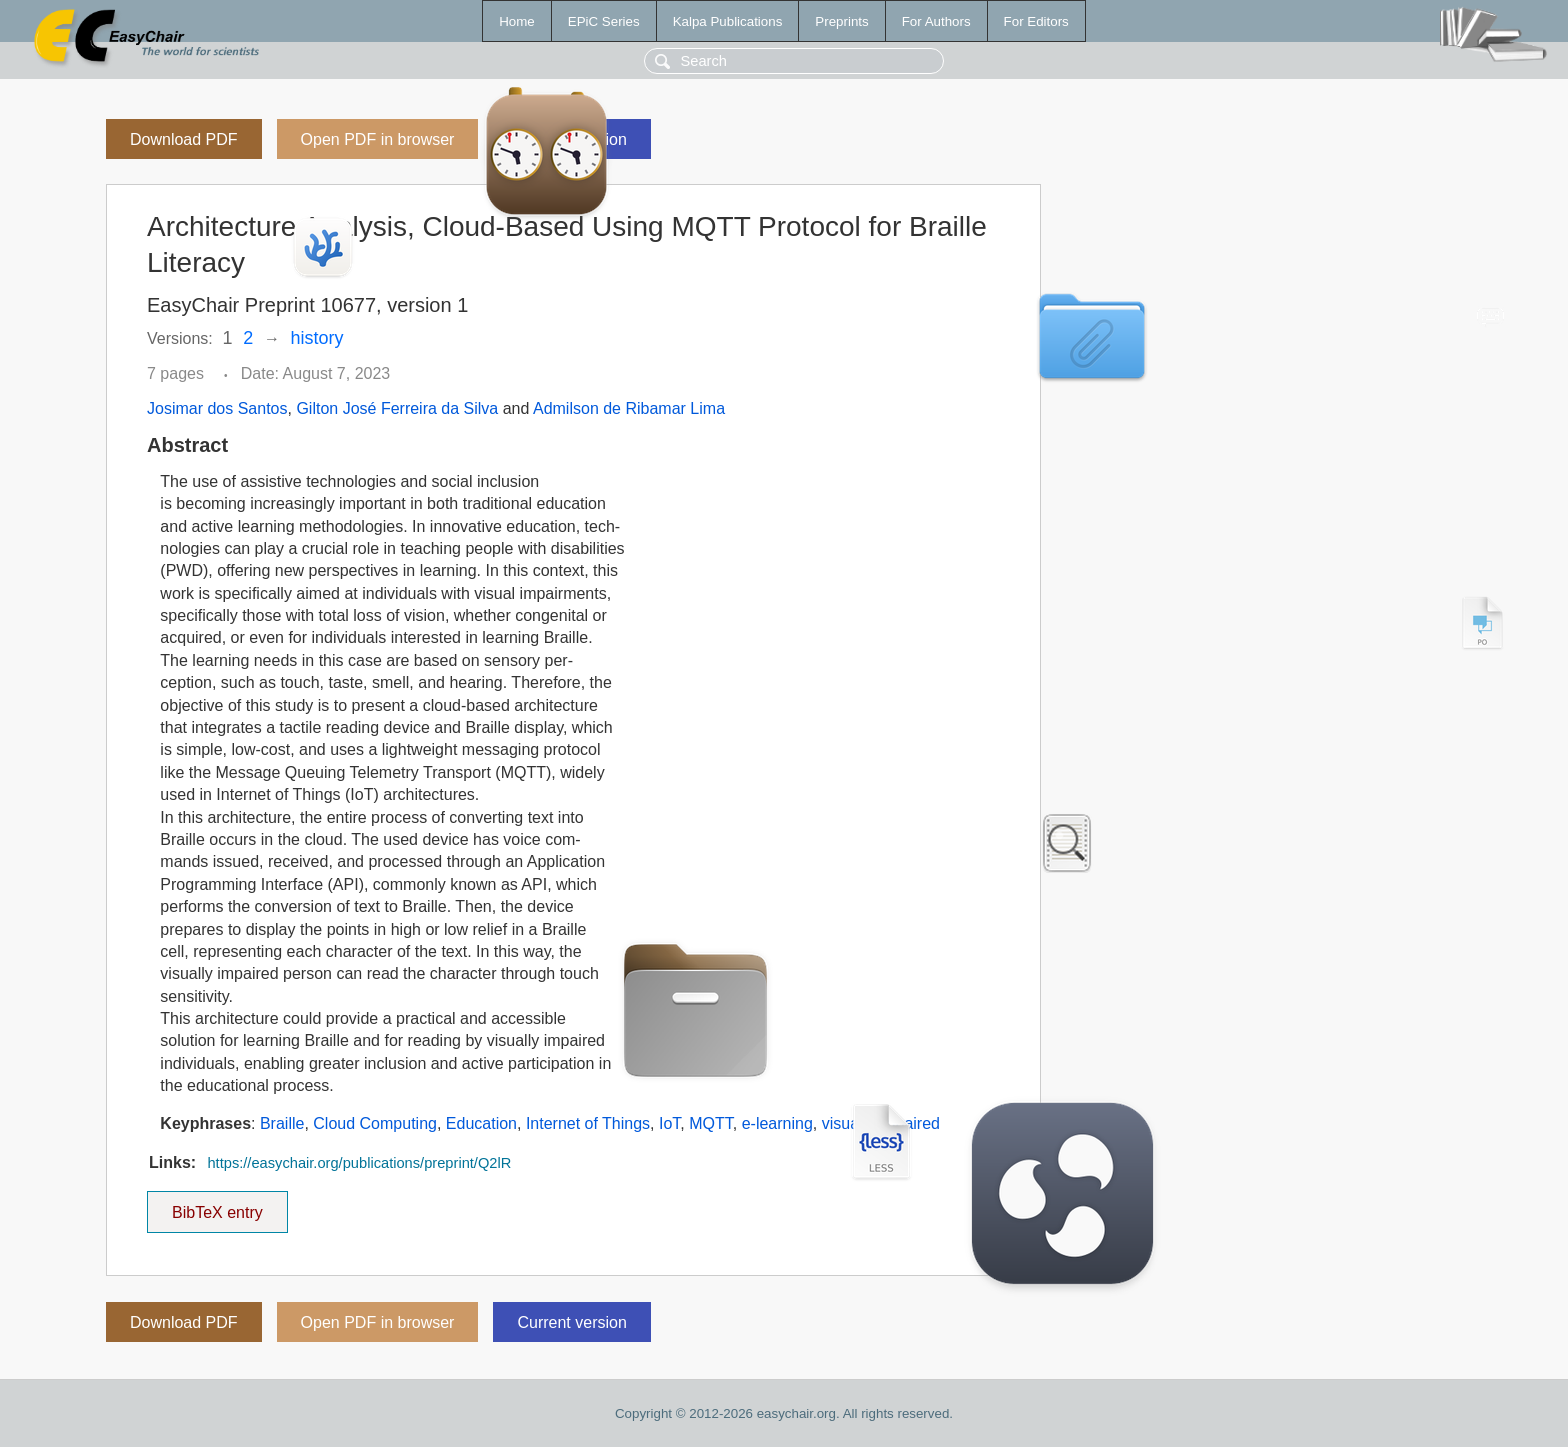  I want to click on open the chess clock app, so click(546, 154).